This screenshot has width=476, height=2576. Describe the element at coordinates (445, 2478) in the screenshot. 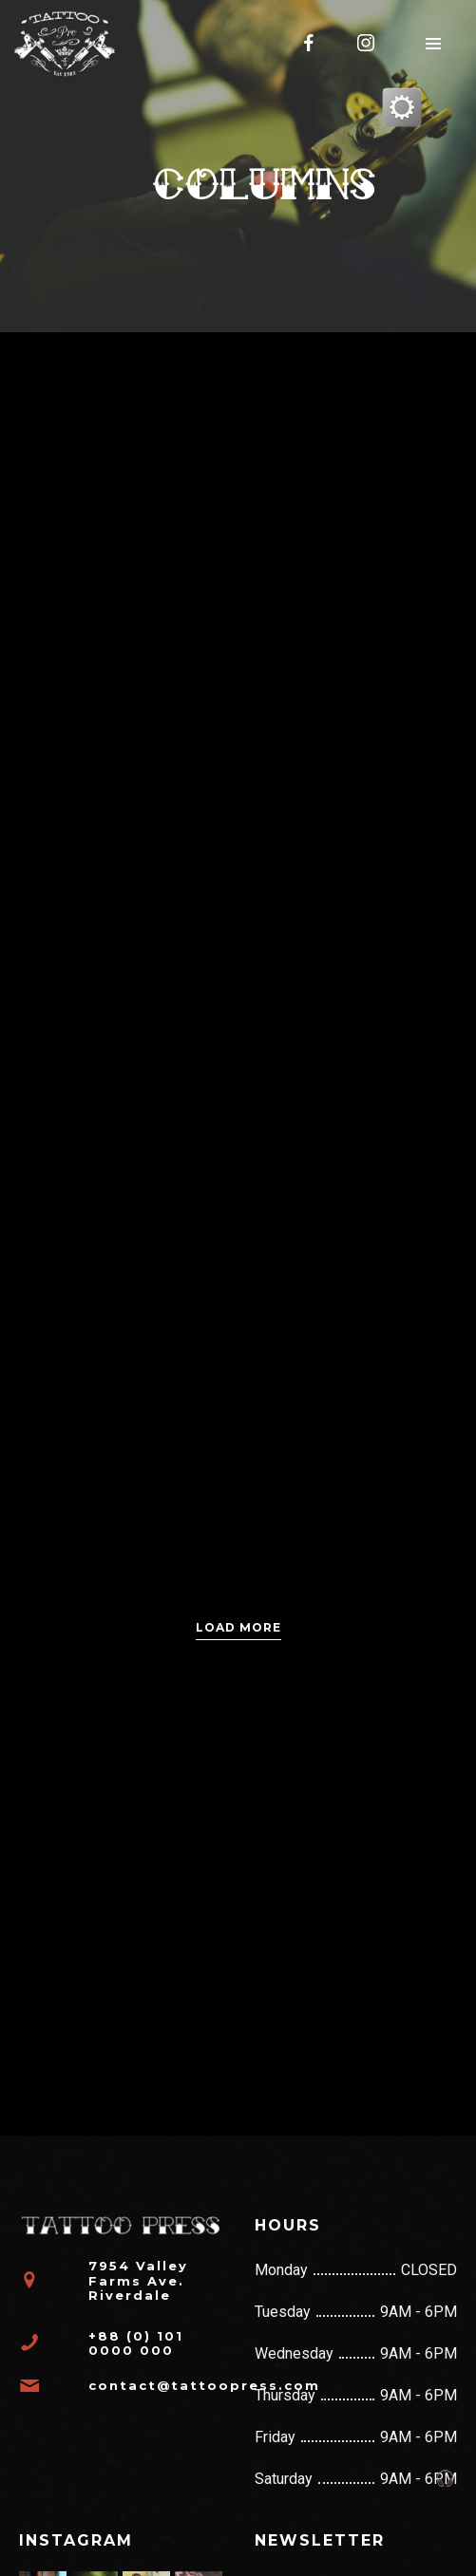

I see `connect bluetooth headphones` at that location.